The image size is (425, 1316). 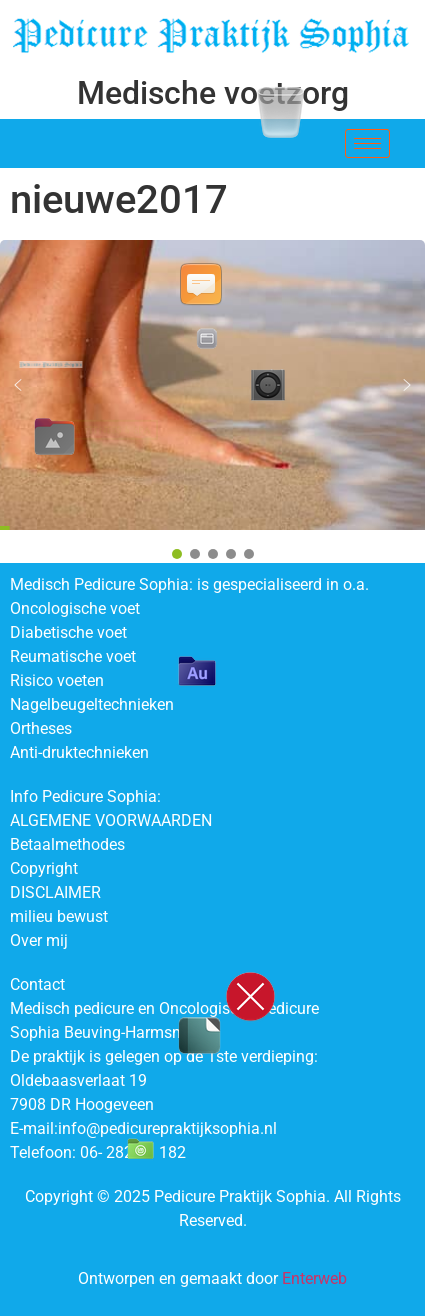 What do you see at coordinates (201, 284) in the screenshot?
I see `open internet chat application` at bounding box center [201, 284].